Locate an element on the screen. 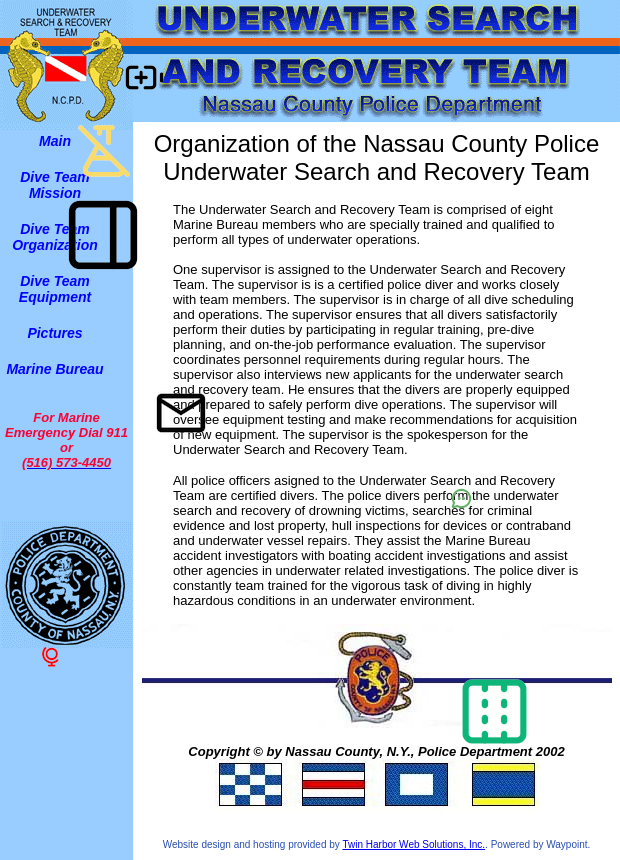 The image size is (620, 860). open your email inbox is located at coordinates (181, 413).